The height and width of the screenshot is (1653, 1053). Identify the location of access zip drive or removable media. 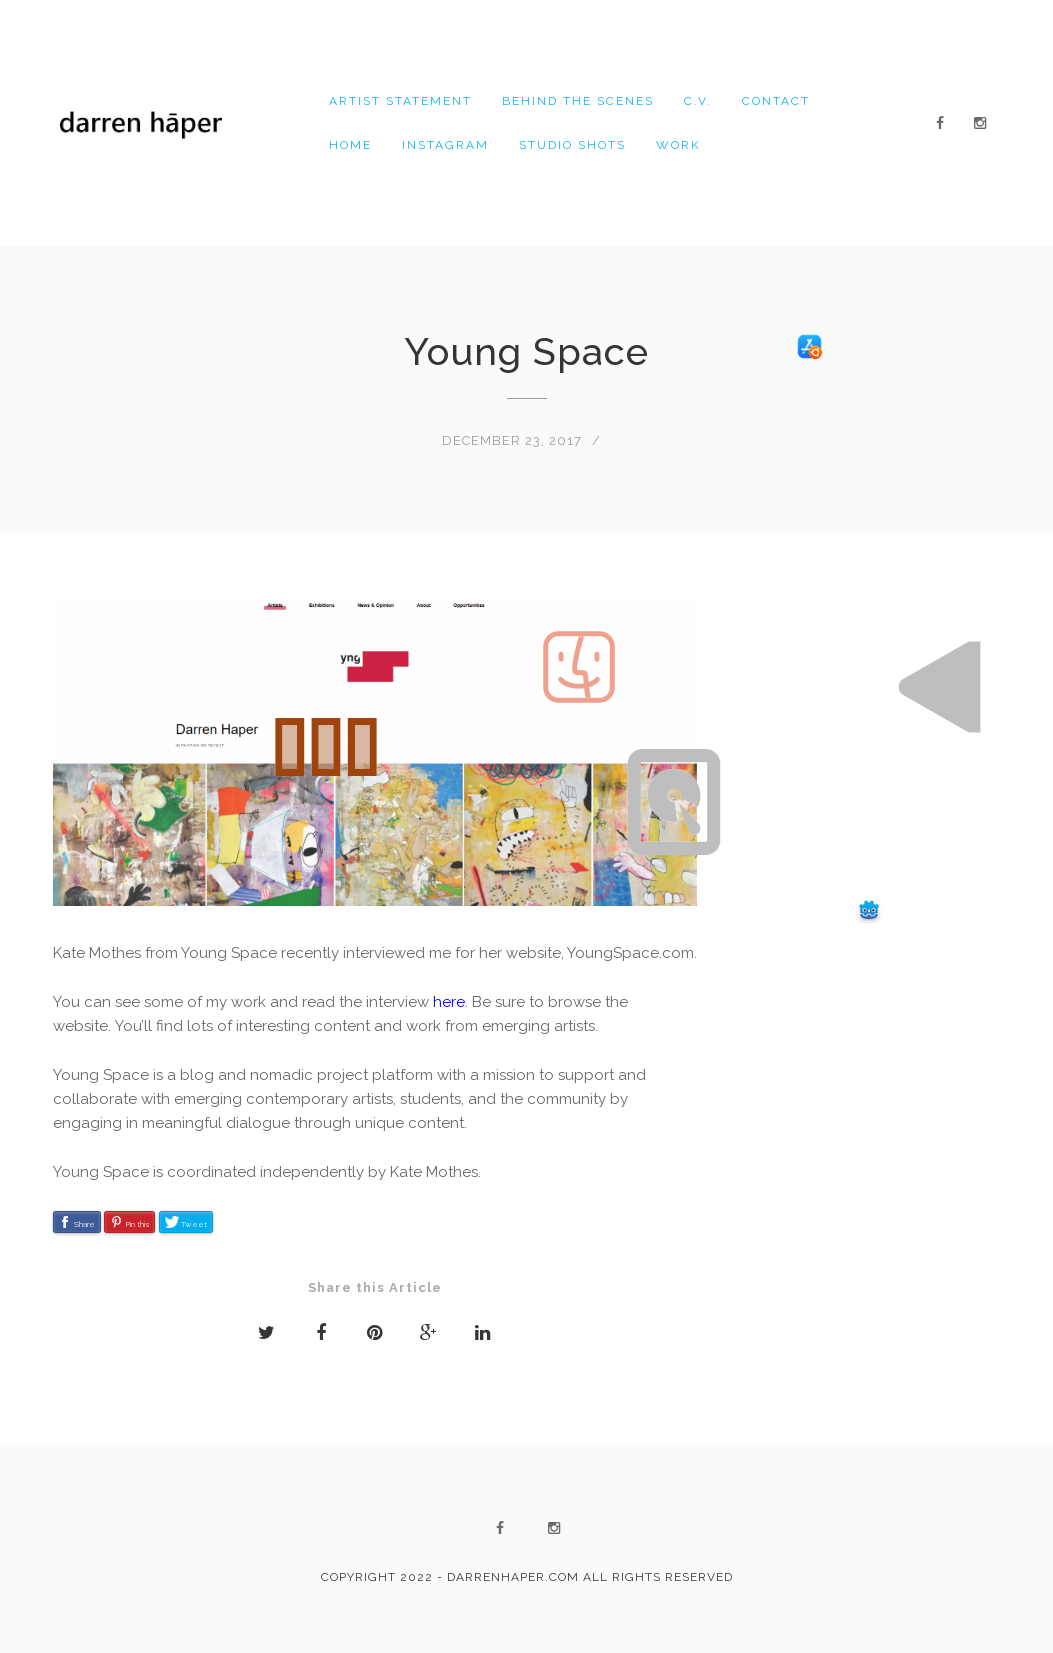
(674, 802).